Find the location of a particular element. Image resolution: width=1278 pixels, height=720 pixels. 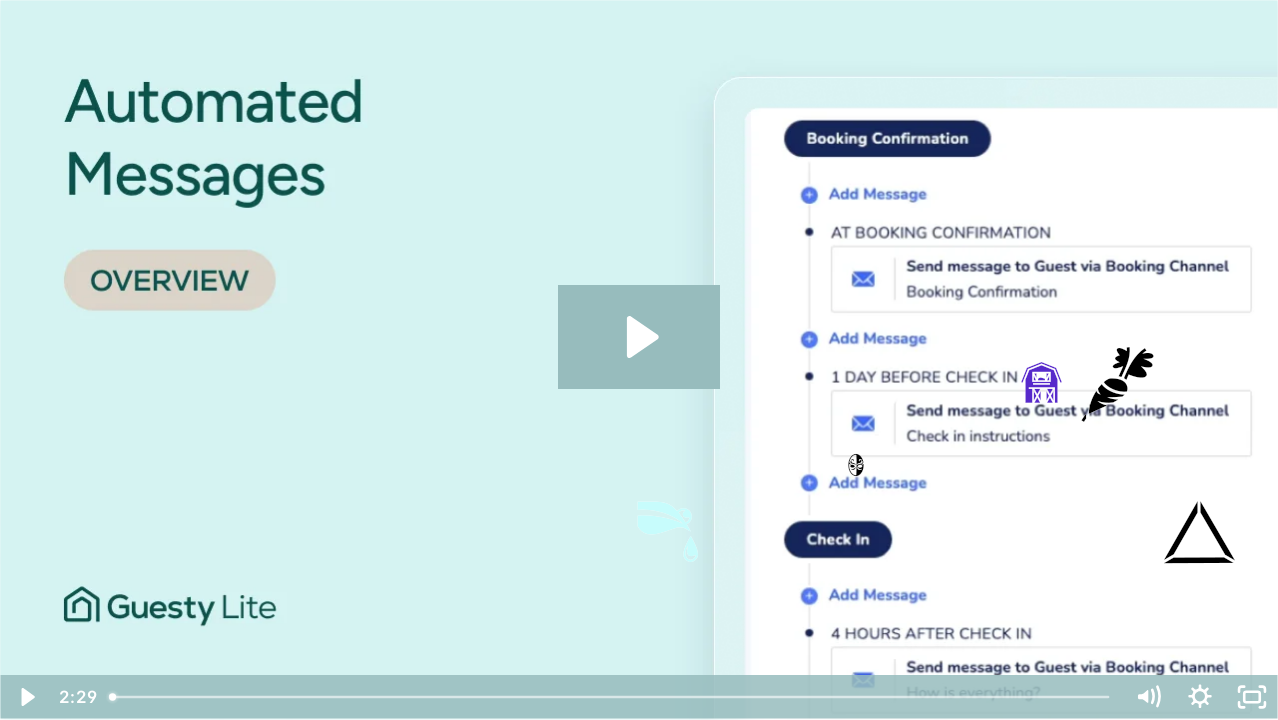

indicates a vegetable or garden item in a game inventory is located at coordinates (1117, 384).